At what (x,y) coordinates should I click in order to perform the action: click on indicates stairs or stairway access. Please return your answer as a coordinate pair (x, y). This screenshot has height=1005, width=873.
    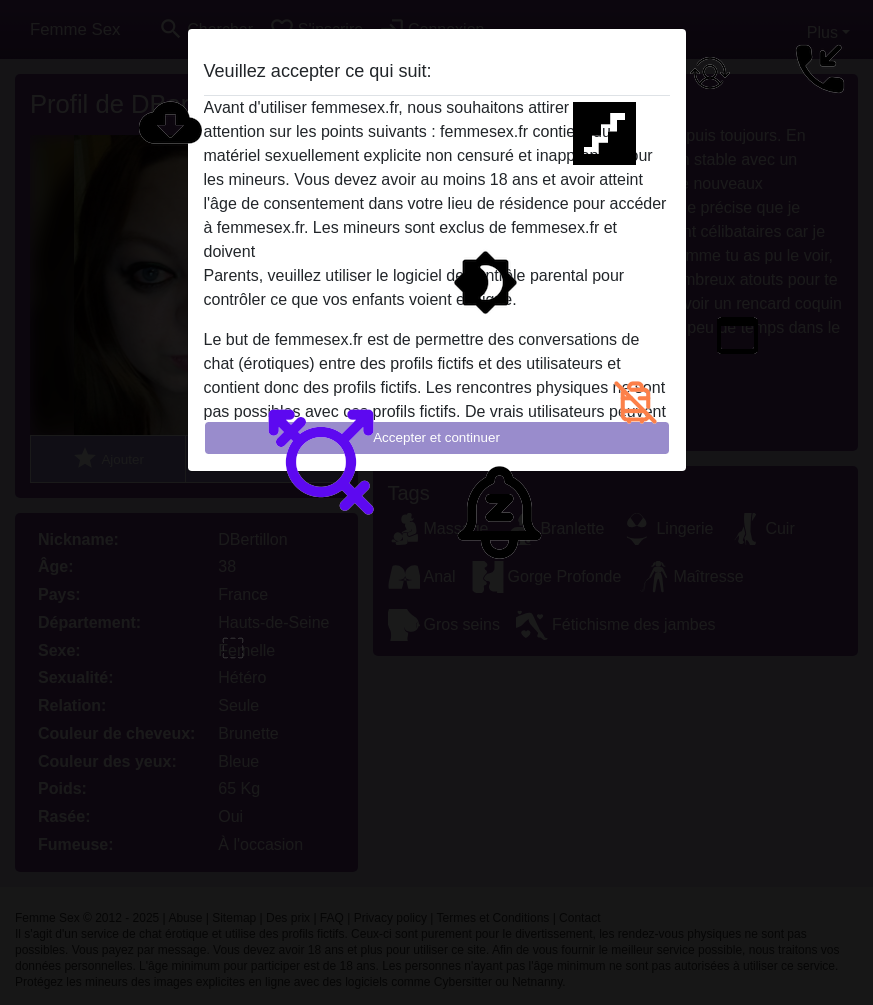
    Looking at the image, I should click on (604, 133).